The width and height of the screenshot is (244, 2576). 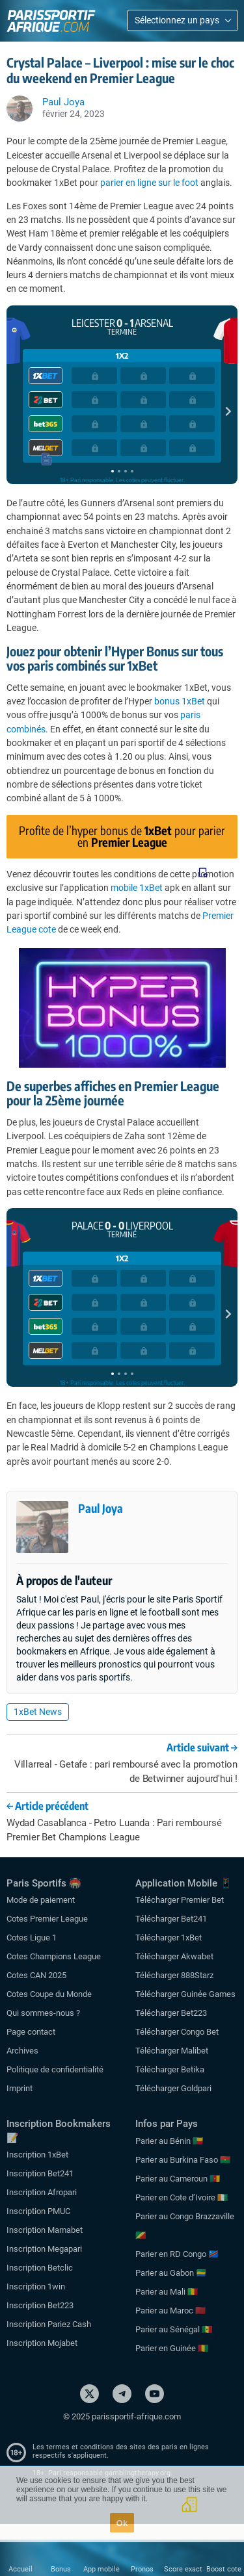 I want to click on view community or residential buildings, so click(x=189, y=2505).